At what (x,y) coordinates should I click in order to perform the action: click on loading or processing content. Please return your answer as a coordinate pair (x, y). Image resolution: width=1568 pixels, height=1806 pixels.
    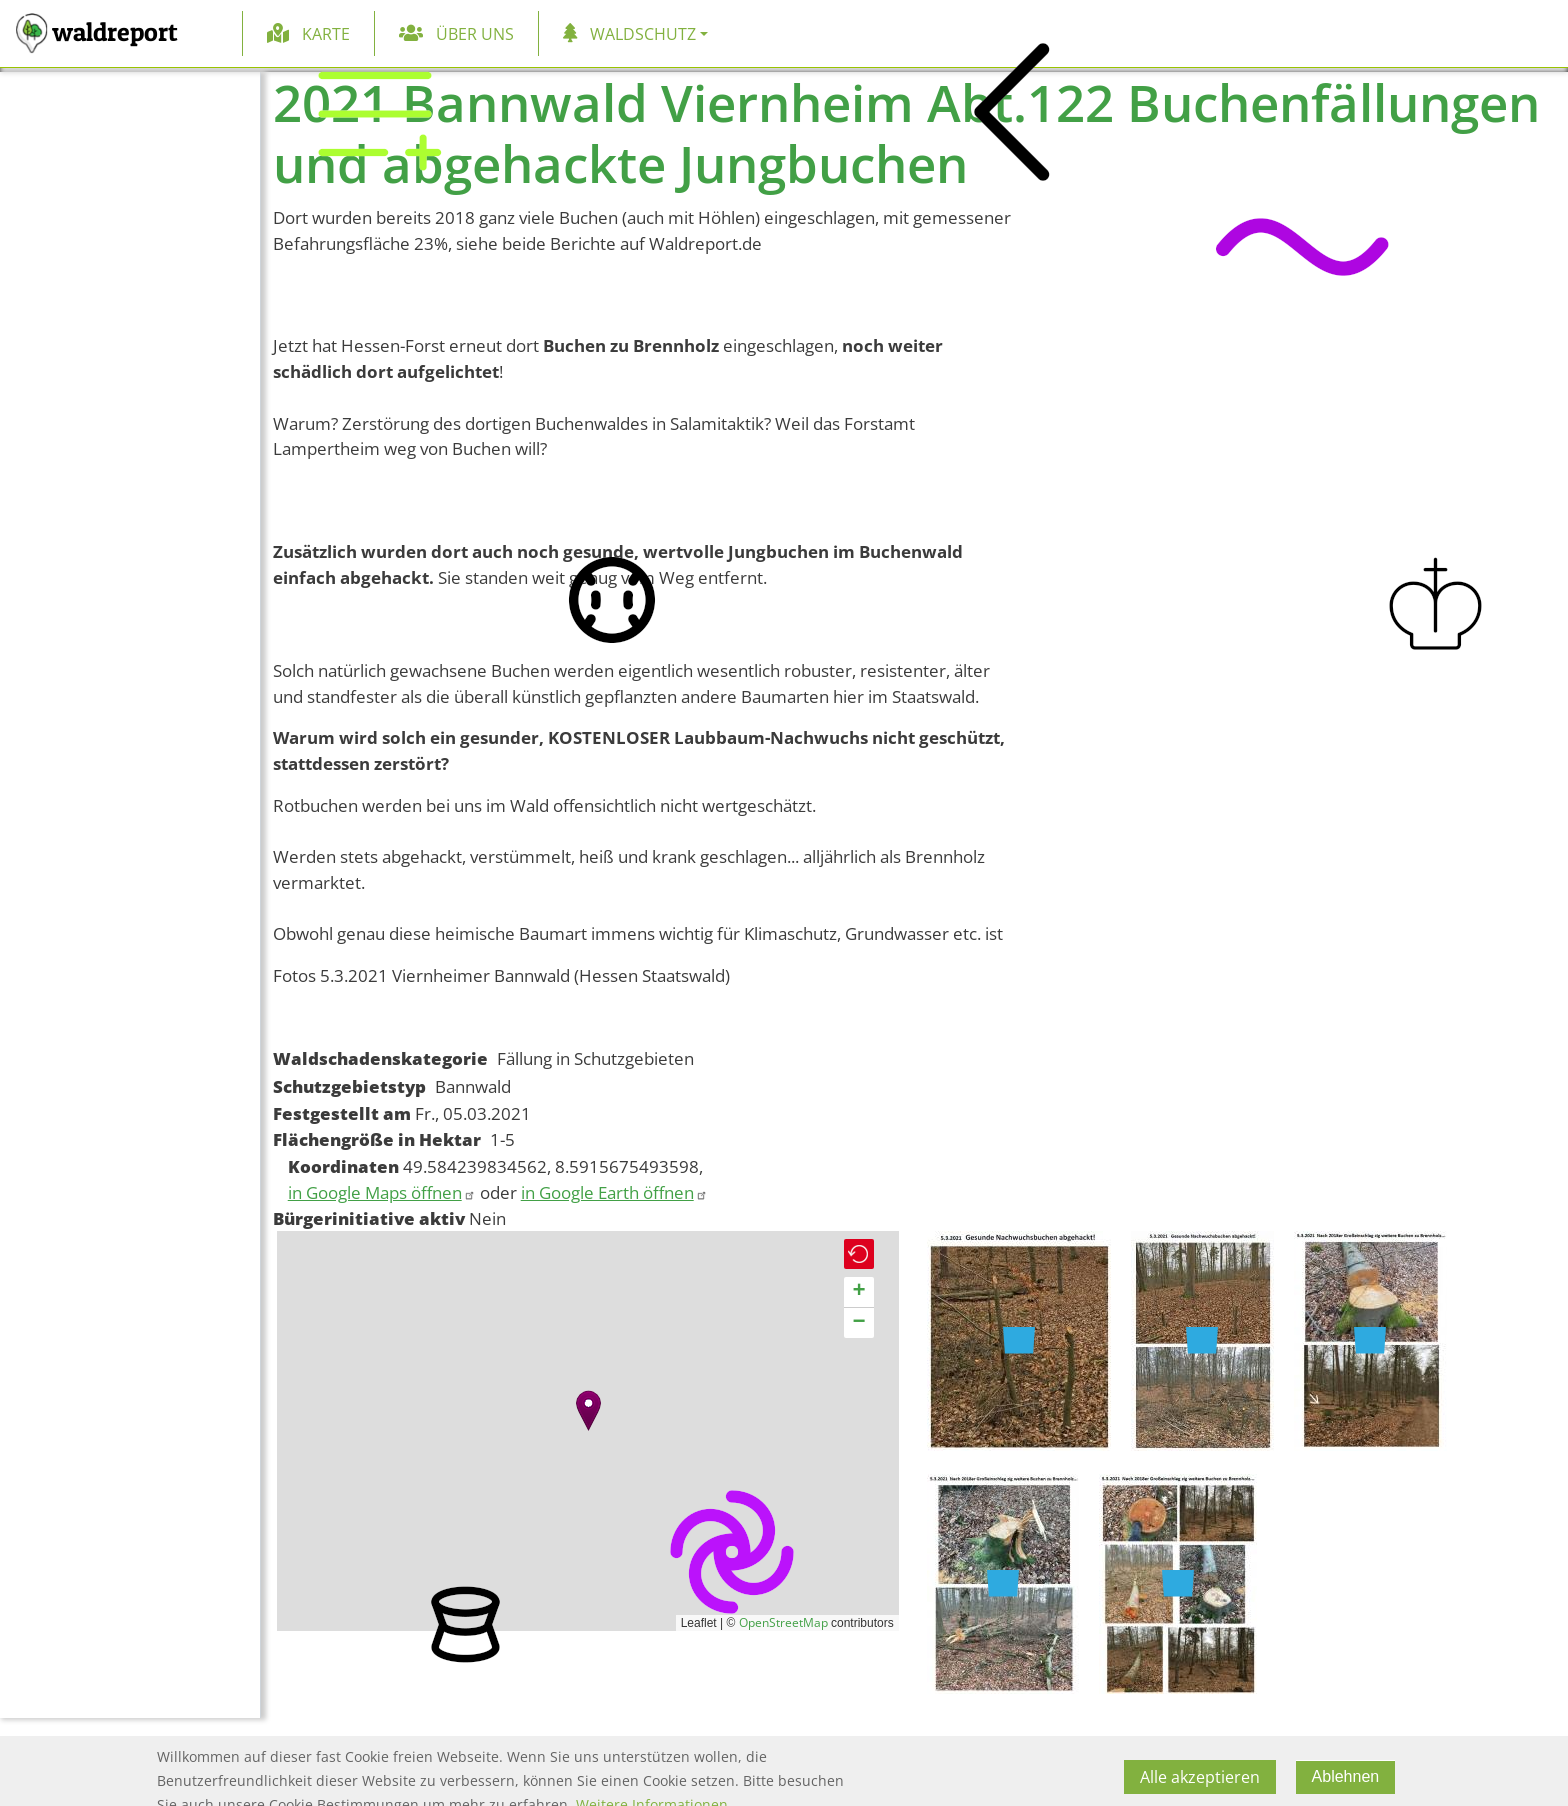
    Looking at the image, I should click on (732, 1552).